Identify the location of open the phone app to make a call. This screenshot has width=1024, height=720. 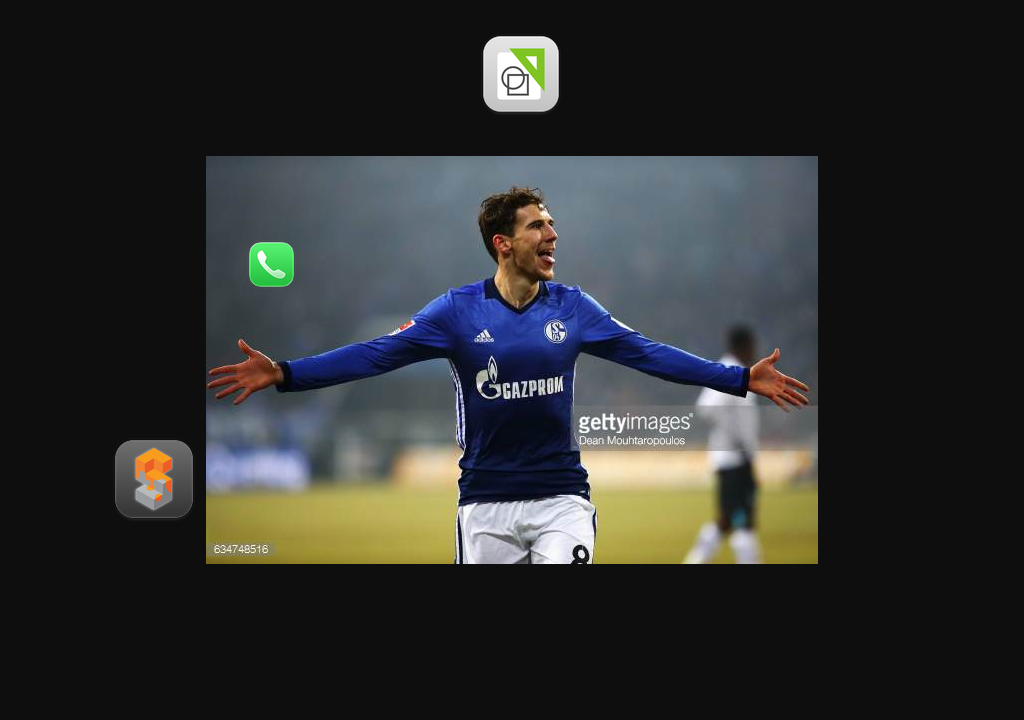
(271, 264).